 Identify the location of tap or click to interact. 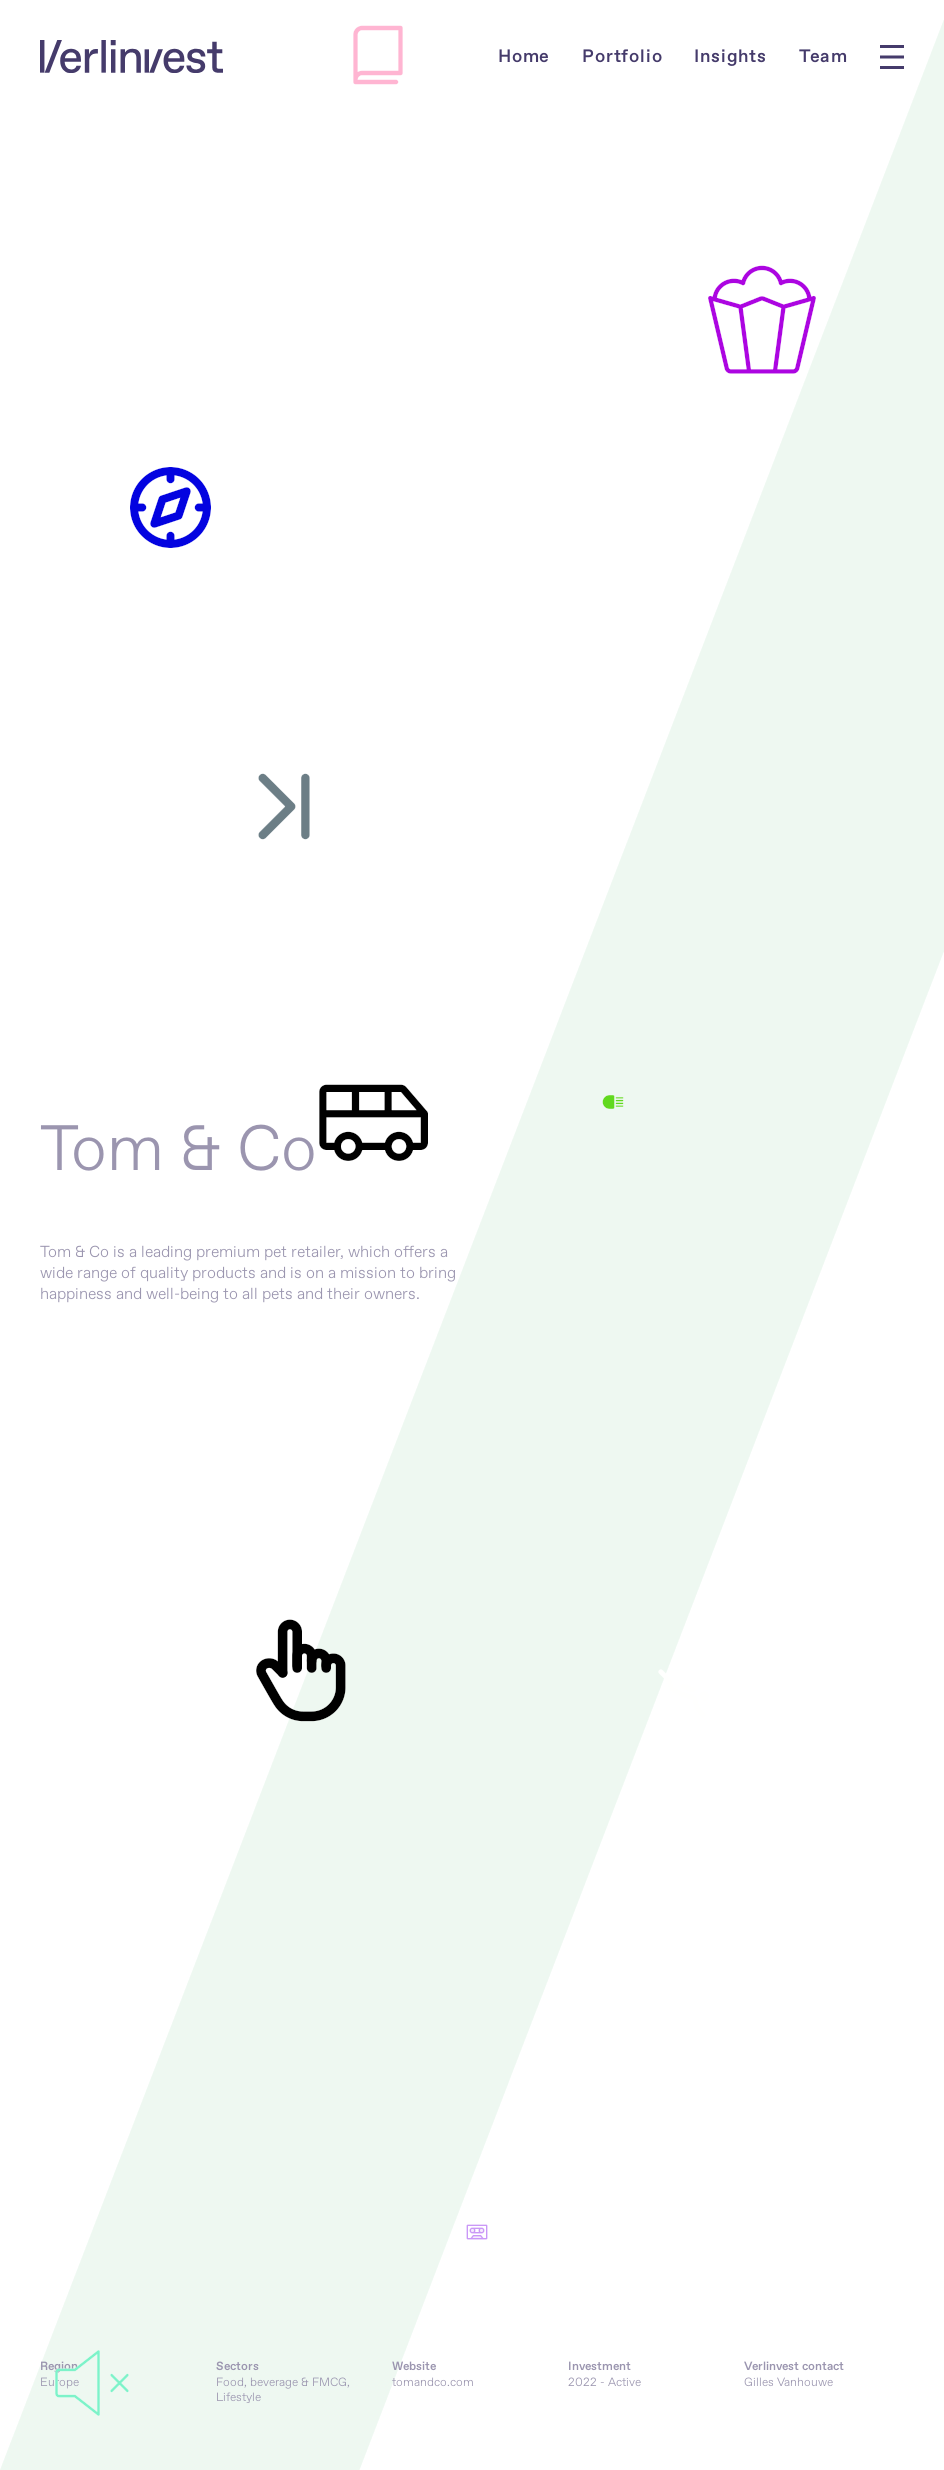
(302, 1668).